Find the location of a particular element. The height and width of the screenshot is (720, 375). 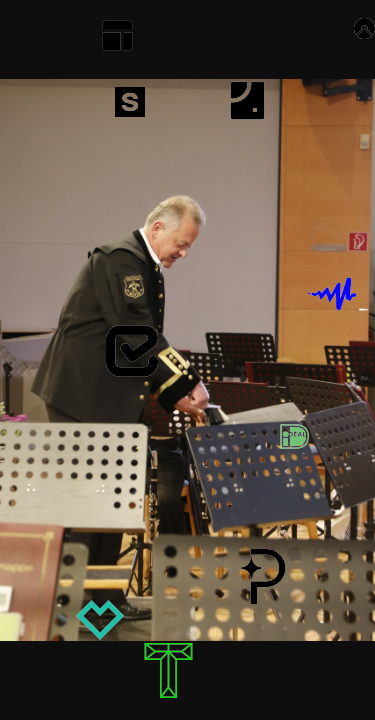

open the sahibinden app is located at coordinates (130, 102).